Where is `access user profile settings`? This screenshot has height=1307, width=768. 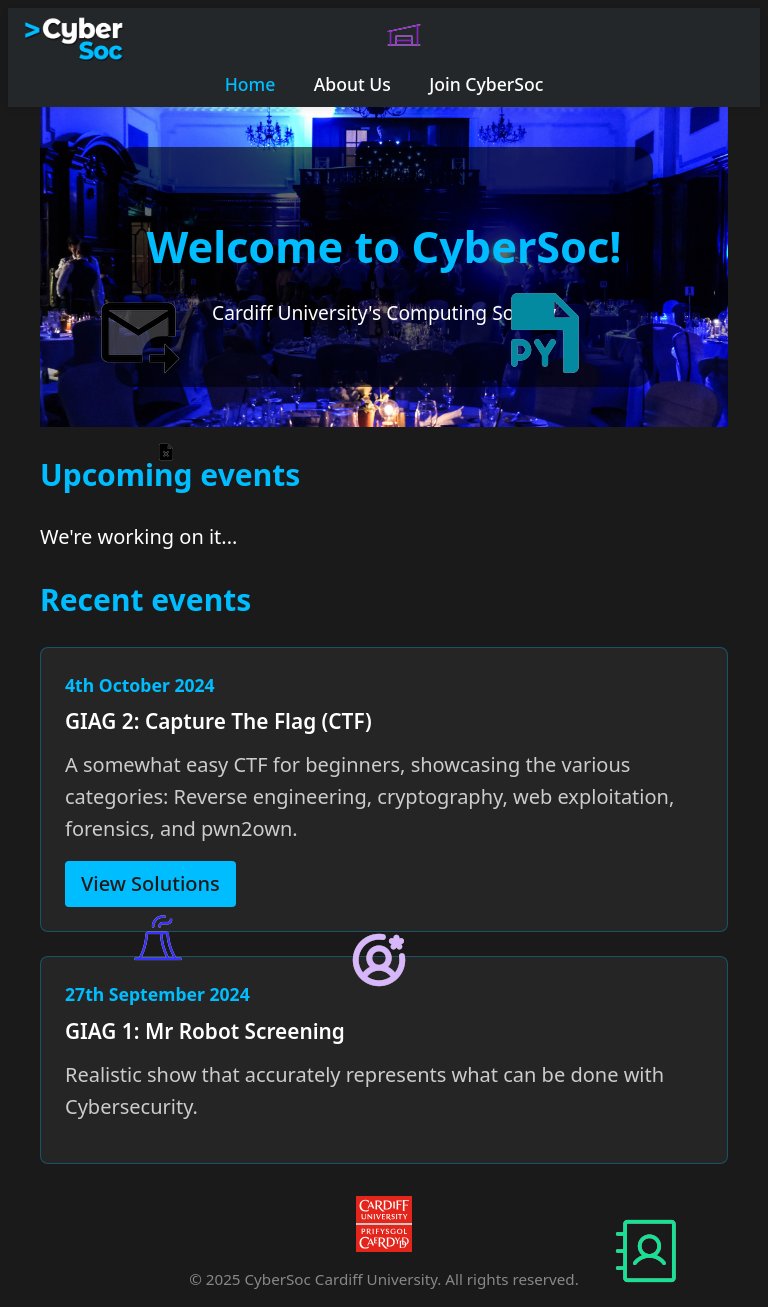
access user profile settings is located at coordinates (379, 960).